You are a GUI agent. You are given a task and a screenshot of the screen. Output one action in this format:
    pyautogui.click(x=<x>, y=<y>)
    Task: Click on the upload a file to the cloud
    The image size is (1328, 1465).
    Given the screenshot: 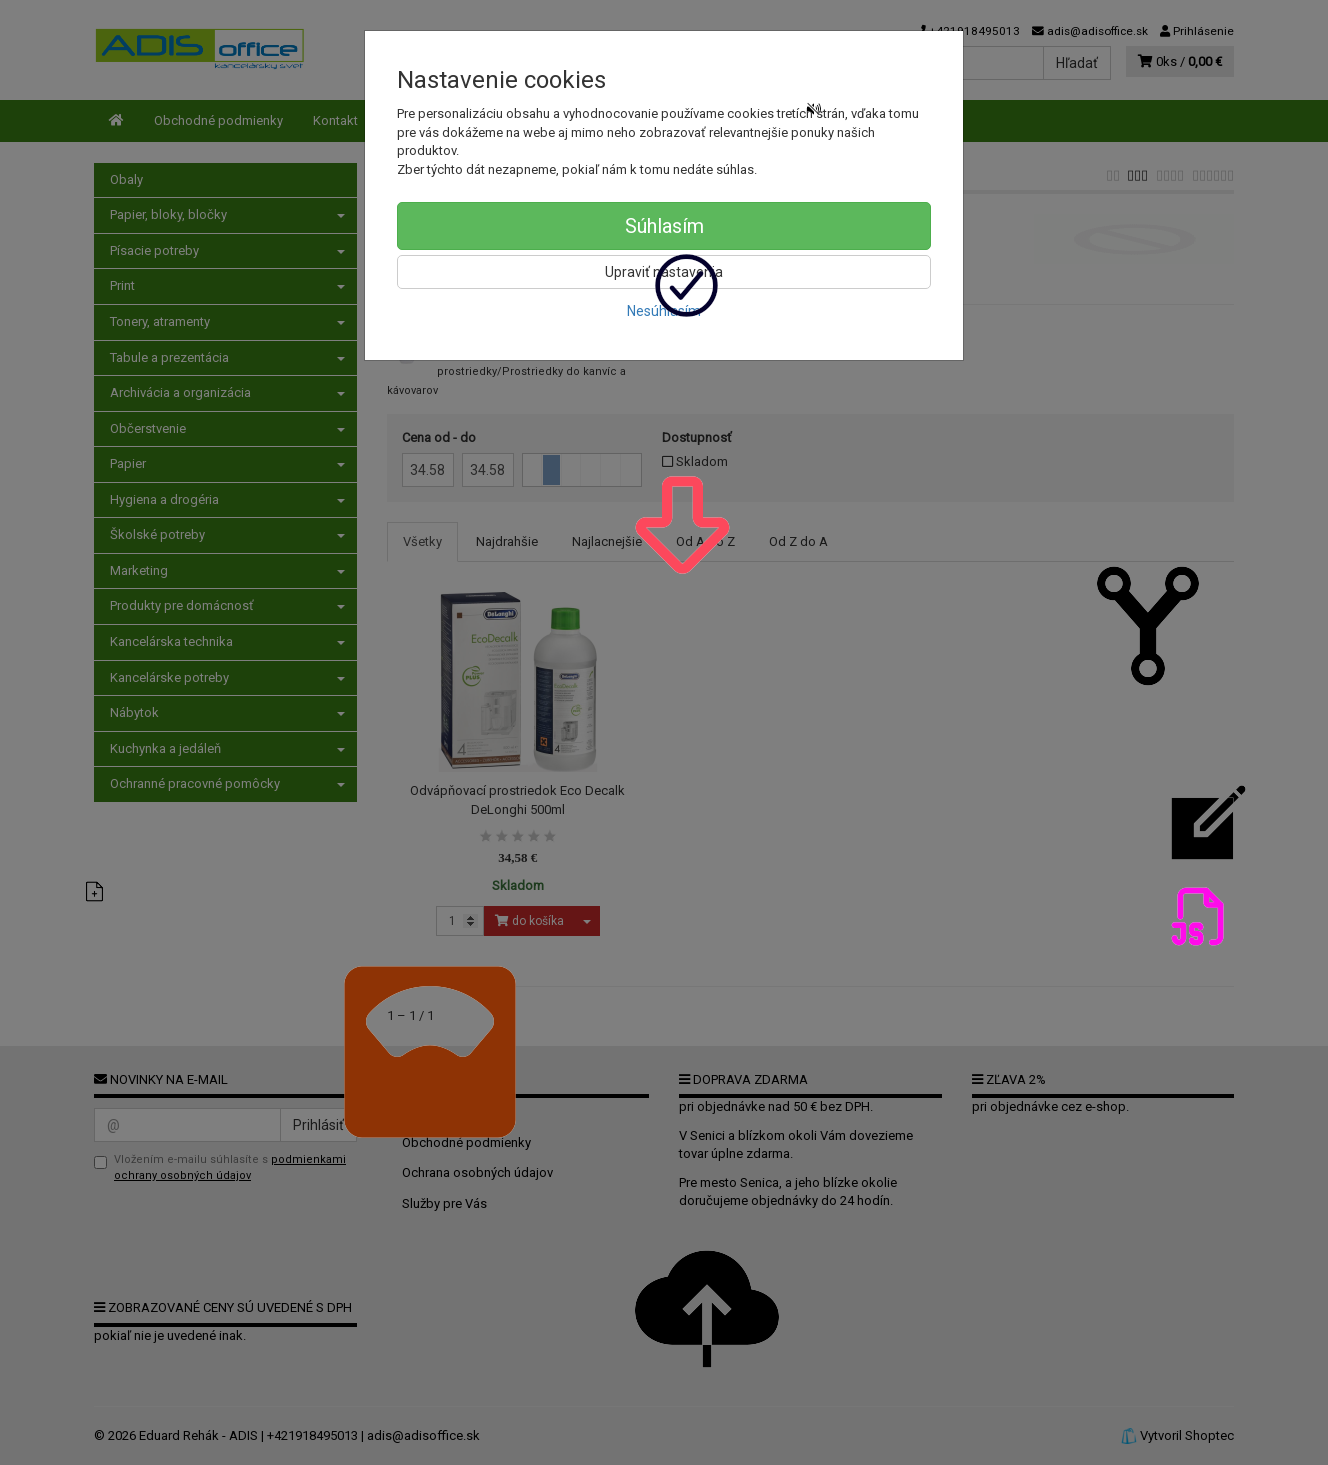 What is the action you would take?
    pyautogui.click(x=707, y=1309)
    